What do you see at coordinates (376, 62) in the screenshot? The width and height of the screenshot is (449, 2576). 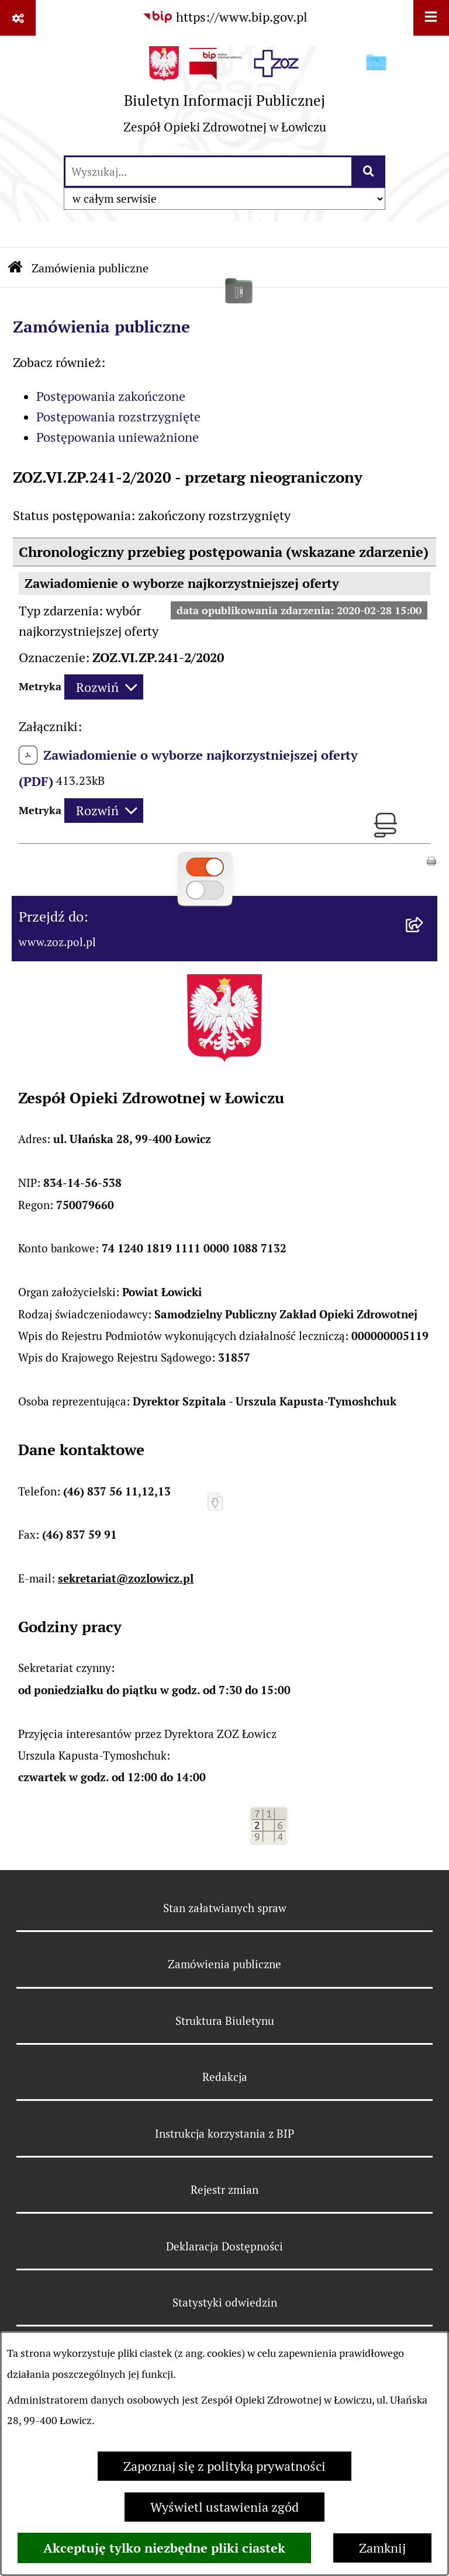 I see `open your documents folder` at bounding box center [376, 62].